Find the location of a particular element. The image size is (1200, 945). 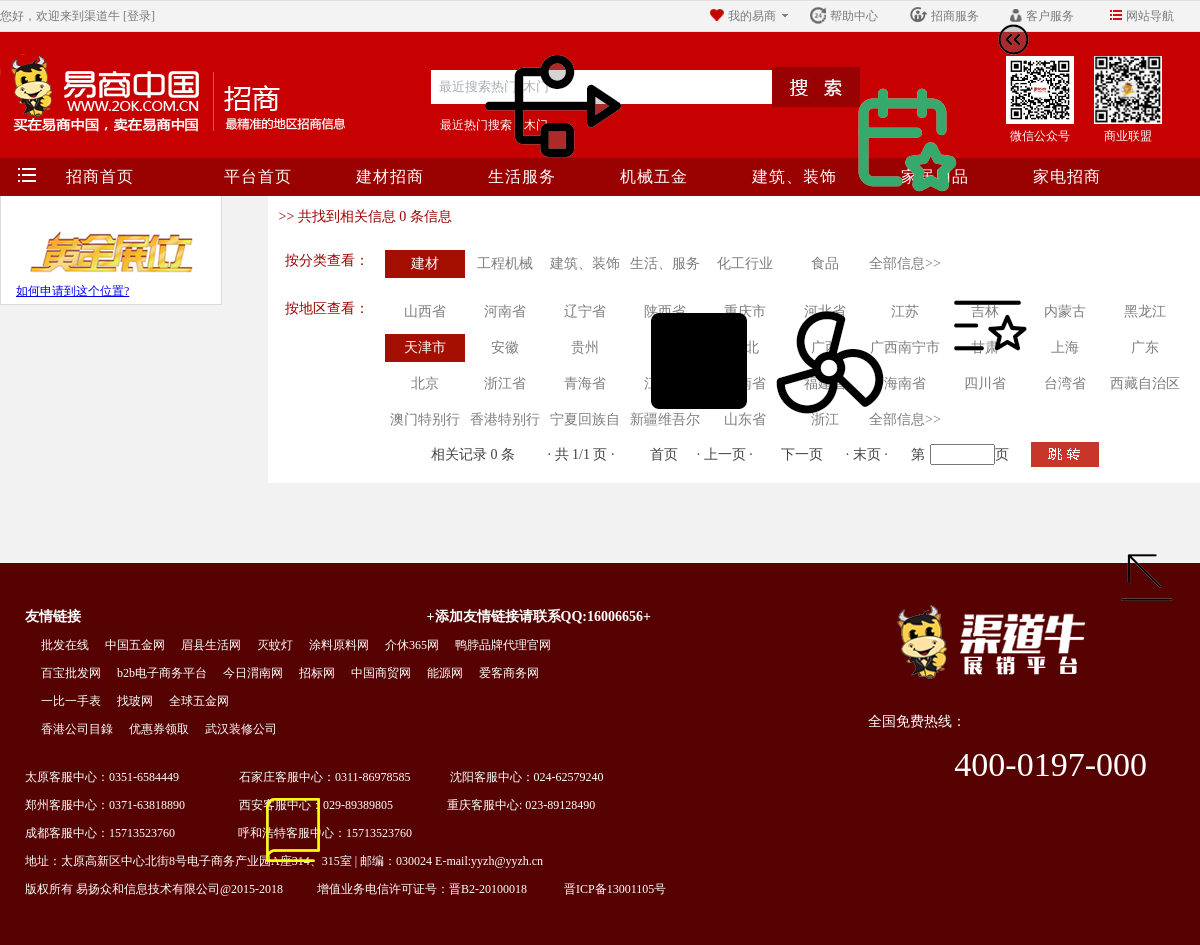

open a book or reading view is located at coordinates (293, 830).